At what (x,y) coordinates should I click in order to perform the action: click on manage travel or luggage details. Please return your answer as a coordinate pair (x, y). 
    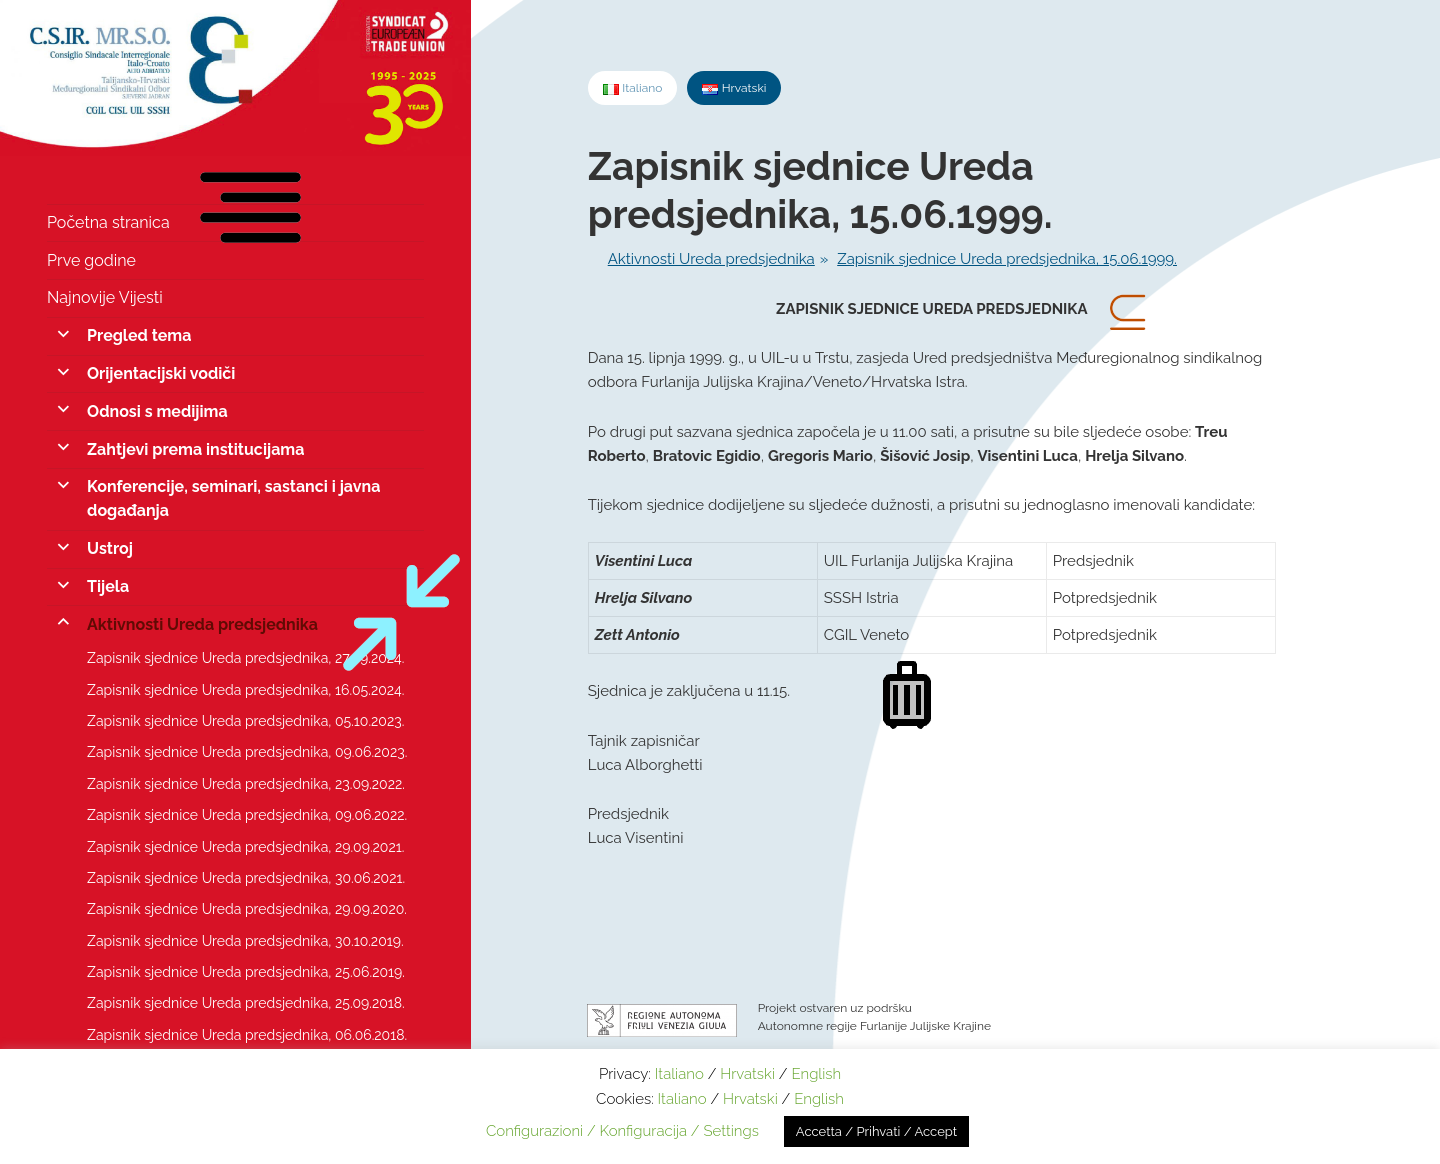
    Looking at the image, I should click on (907, 695).